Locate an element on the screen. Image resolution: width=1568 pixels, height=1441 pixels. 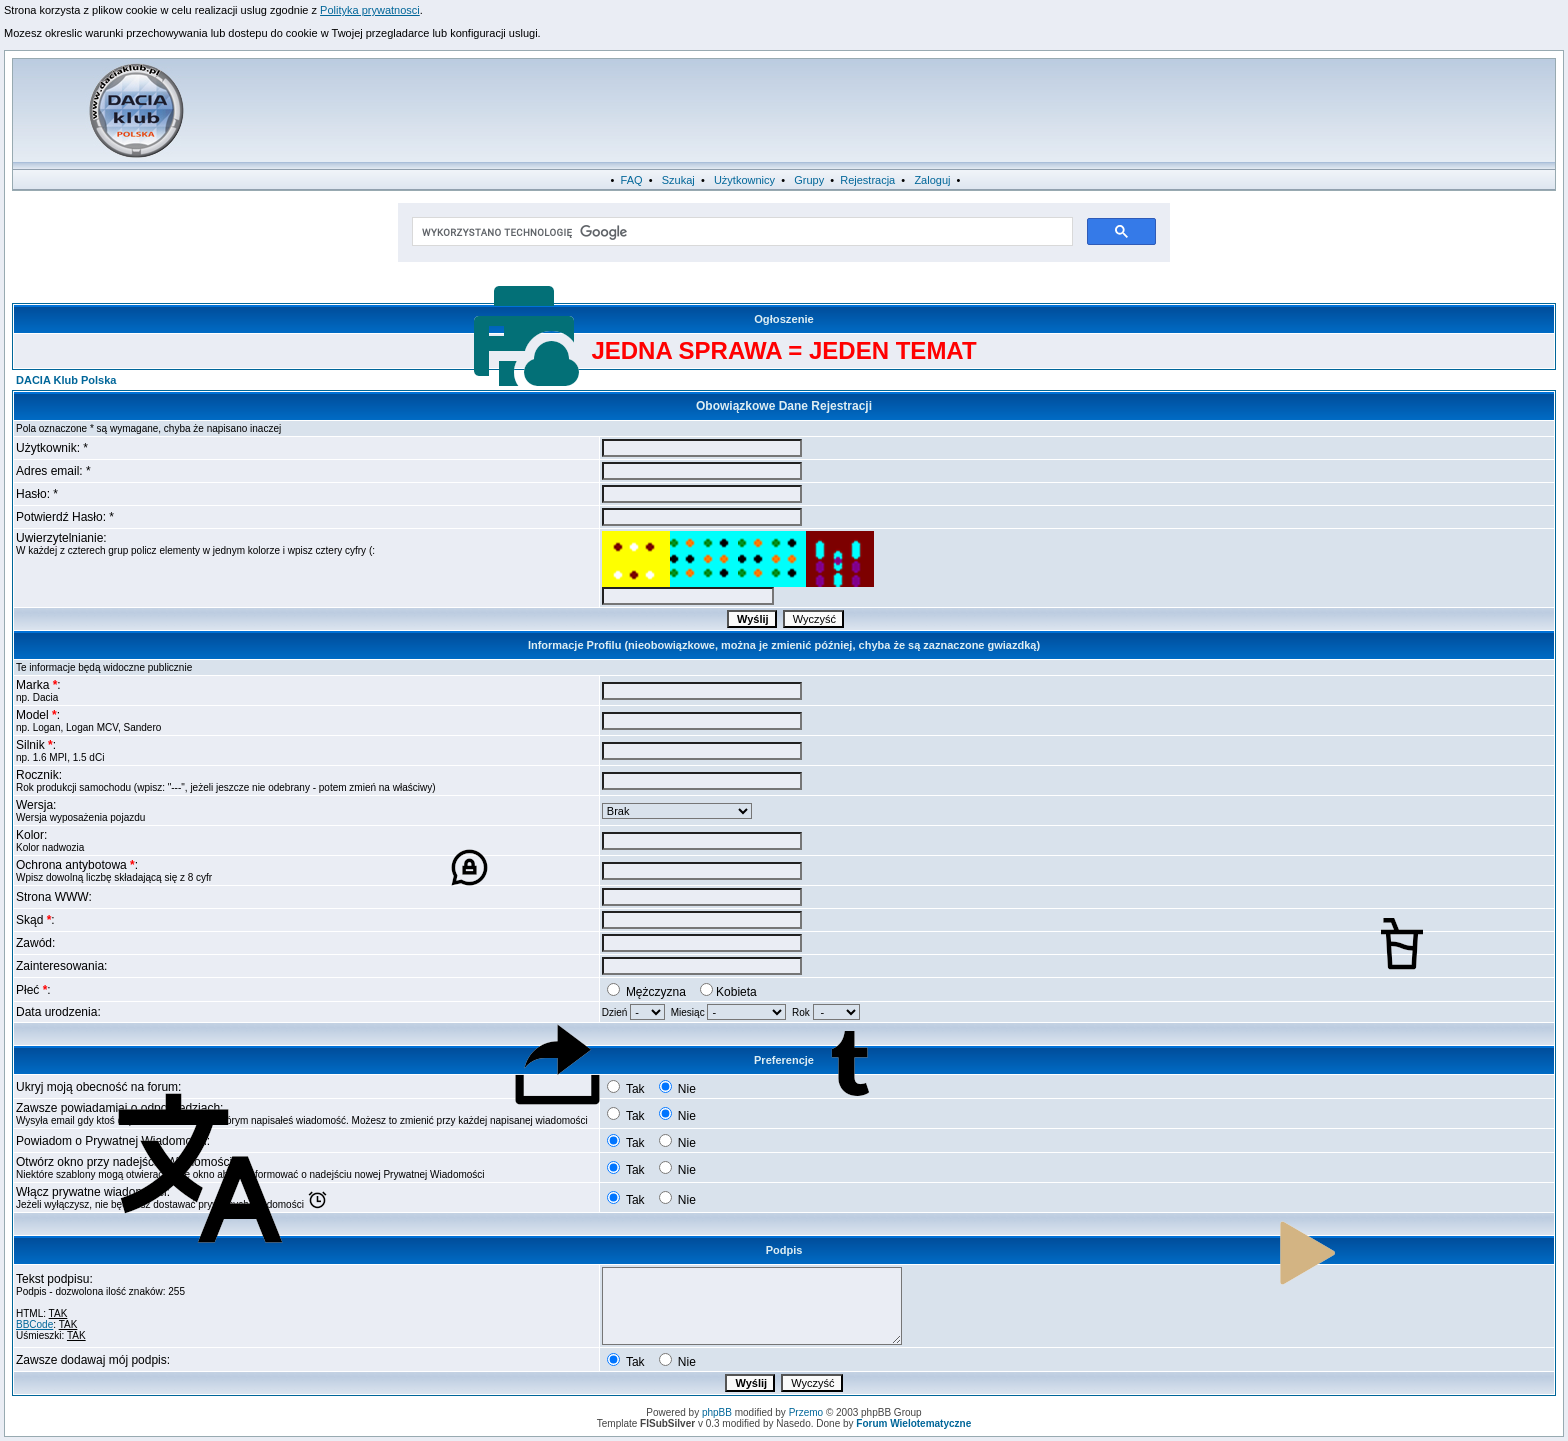
browse drinks or beverages menu is located at coordinates (1402, 946).